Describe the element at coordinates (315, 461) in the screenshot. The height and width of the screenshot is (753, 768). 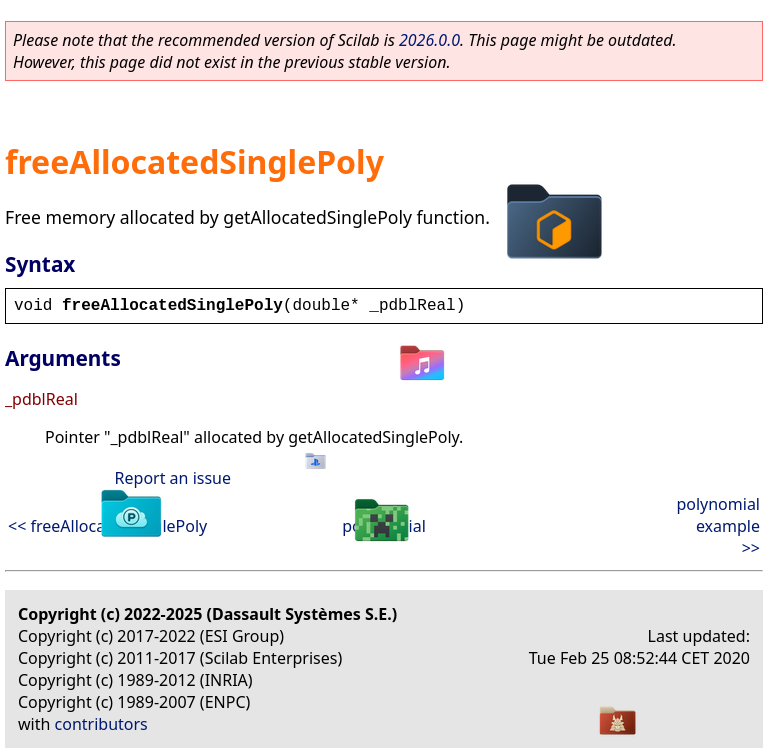
I see `open folder containing PlayStation games or content` at that location.